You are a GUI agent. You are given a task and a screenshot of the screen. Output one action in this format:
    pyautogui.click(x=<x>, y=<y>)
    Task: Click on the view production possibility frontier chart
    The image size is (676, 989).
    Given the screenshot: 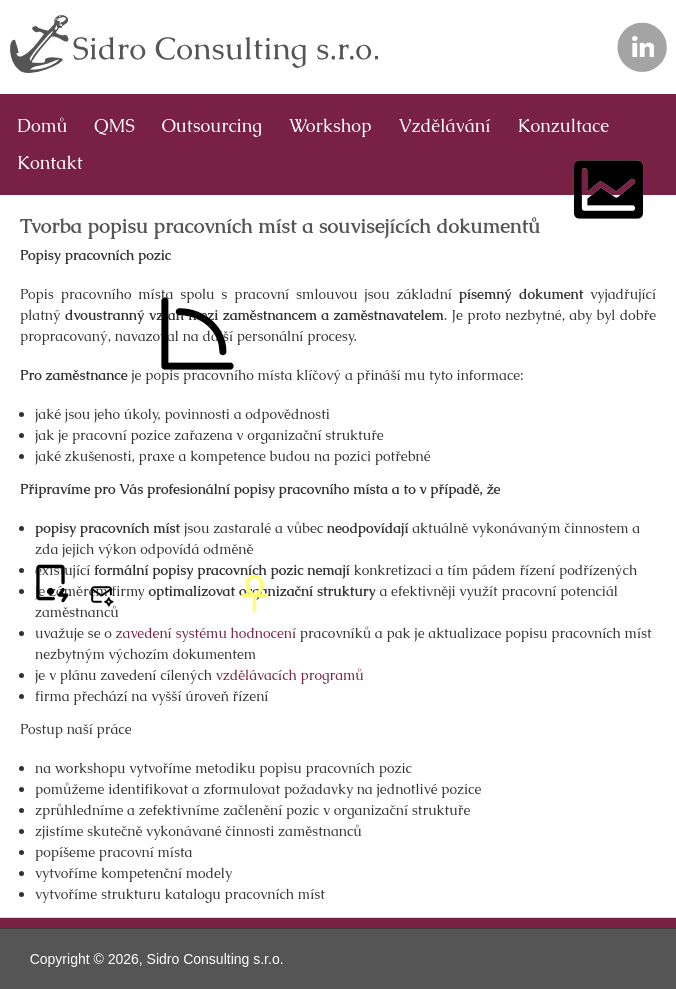 What is the action you would take?
    pyautogui.click(x=197, y=333)
    